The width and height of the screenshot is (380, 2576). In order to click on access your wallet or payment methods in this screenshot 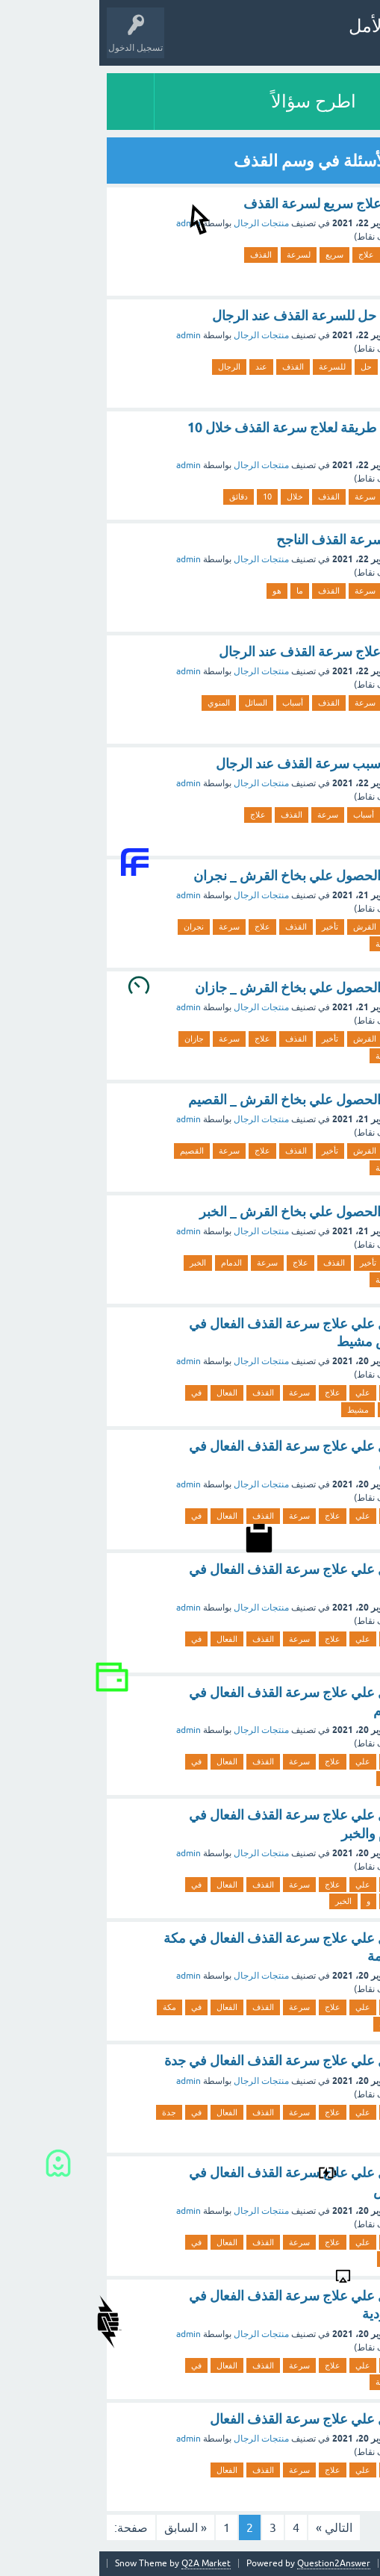, I will do `click(112, 1677)`.